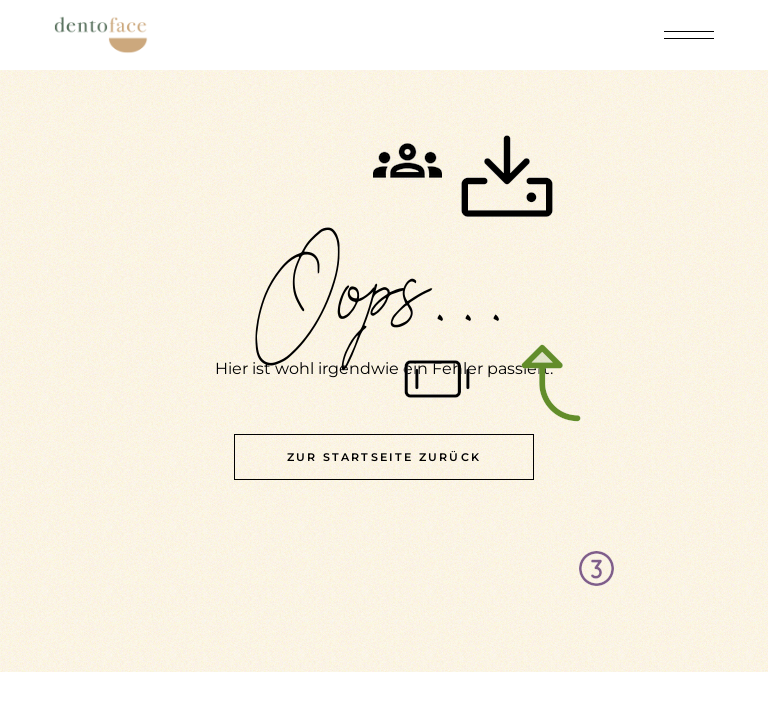  Describe the element at coordinates (551, 383) in the screenshot. I see `go back and up in navigation` at that location.